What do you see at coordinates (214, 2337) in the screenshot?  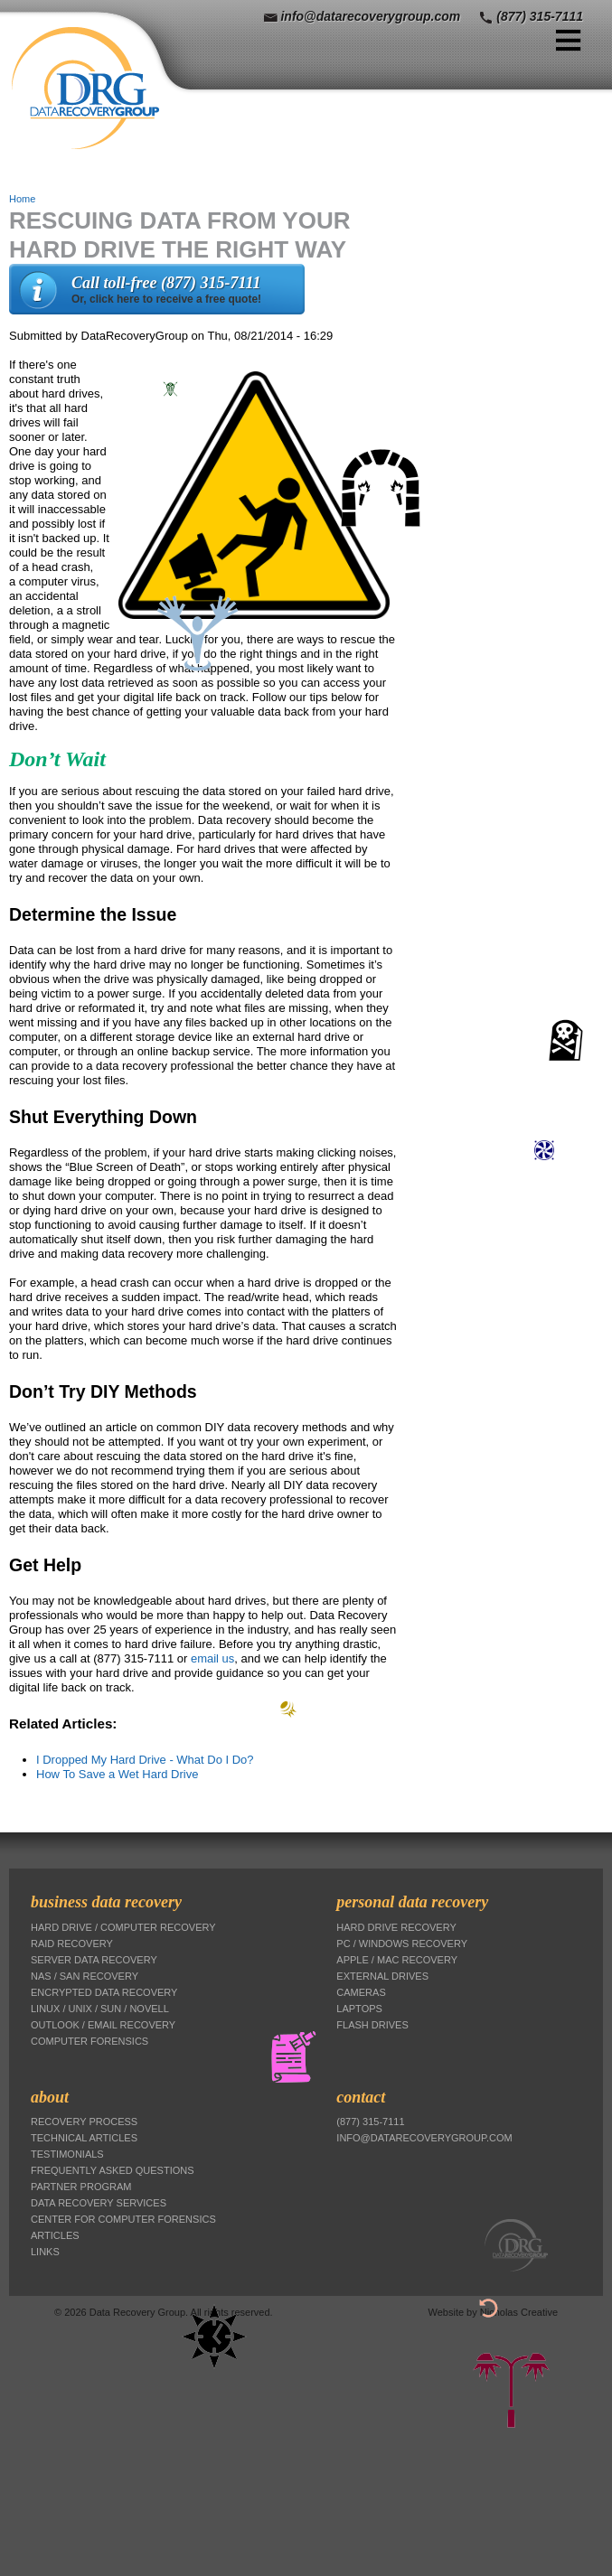 I see `view or set sun-based time settings` at bounding box center [214, 2337].